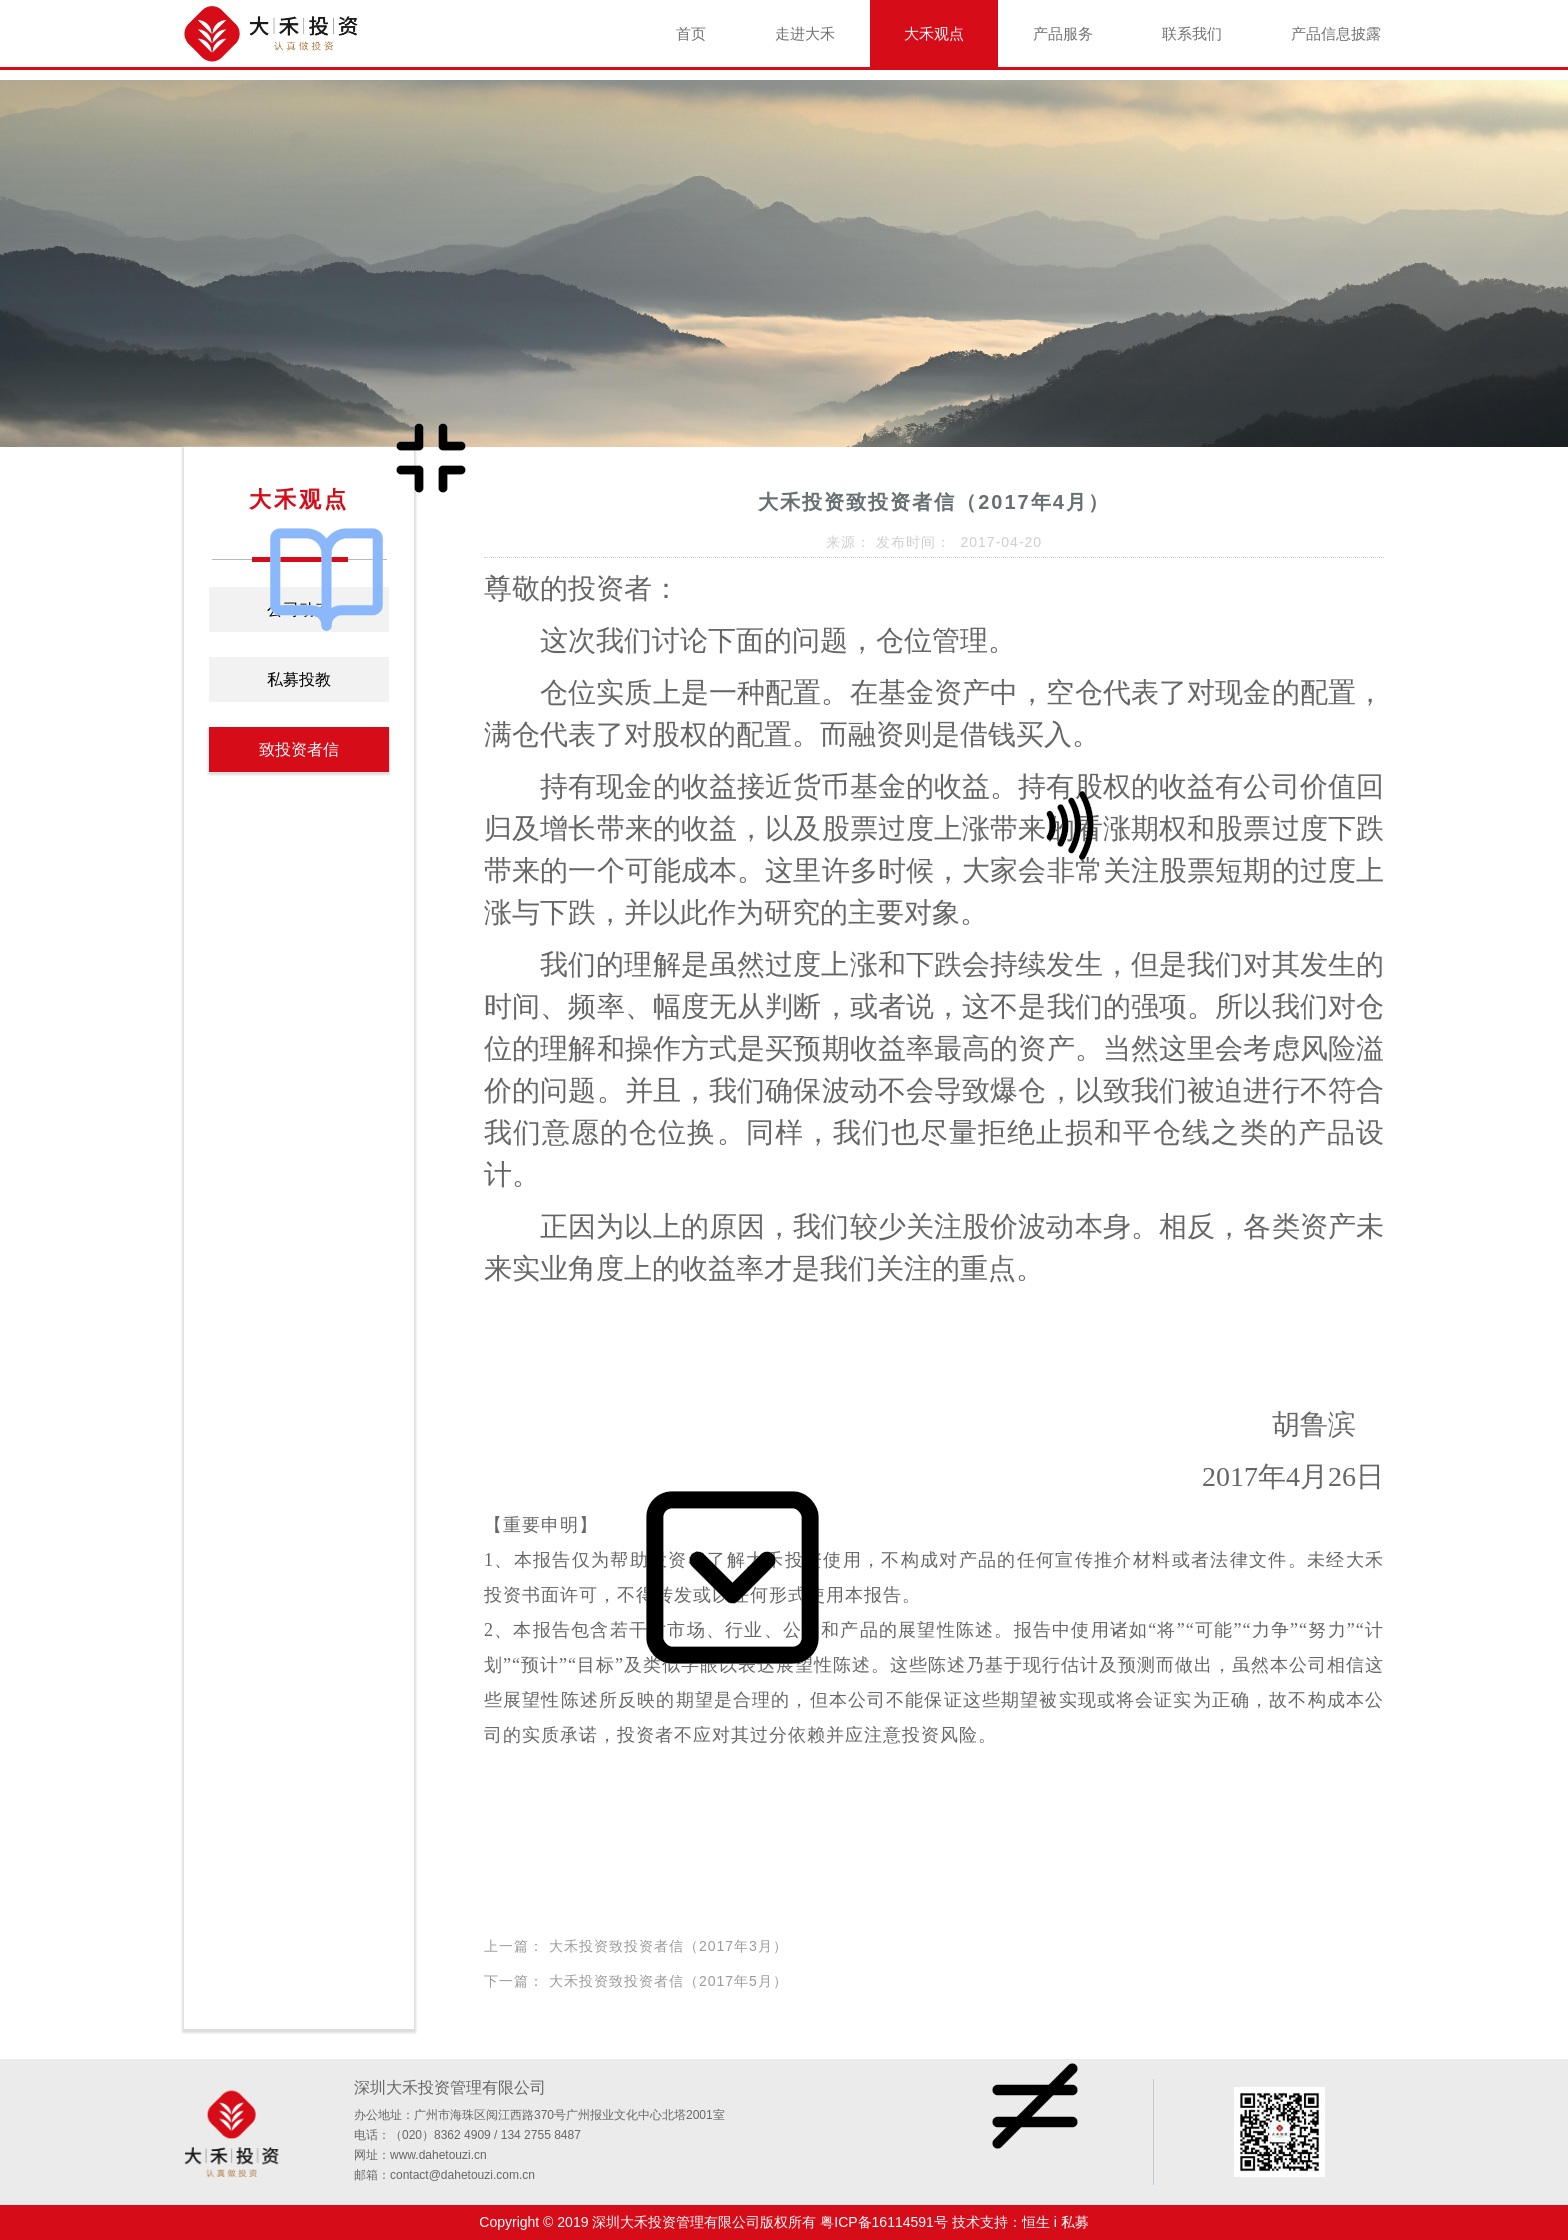  What do you see at coordinates (431, 458) in the screenshot?
I see `exit fullscreen mode` at bounding box center [431, 458].